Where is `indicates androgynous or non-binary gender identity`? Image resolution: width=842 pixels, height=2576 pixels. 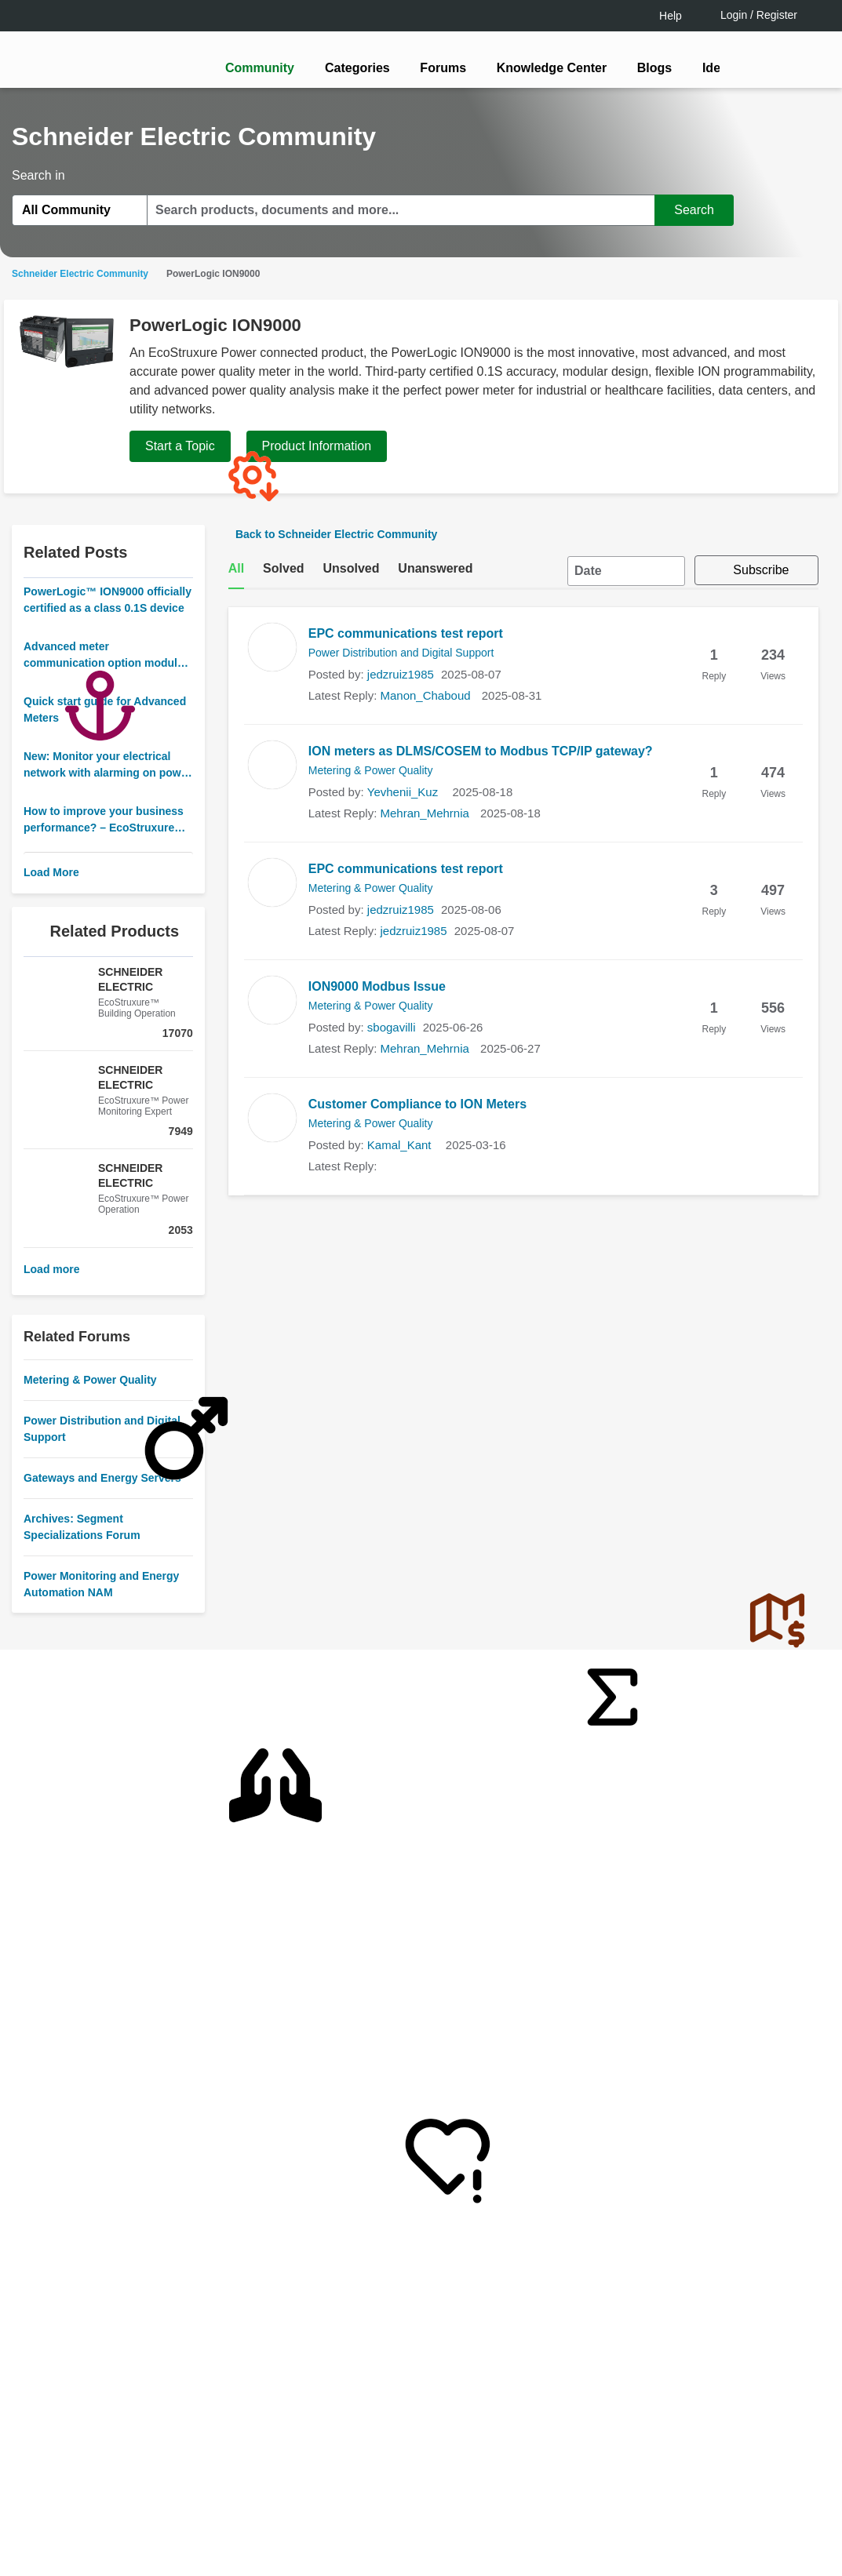 indicates androgynous or non-binary gender identity is located at coordinates (188, 1435).